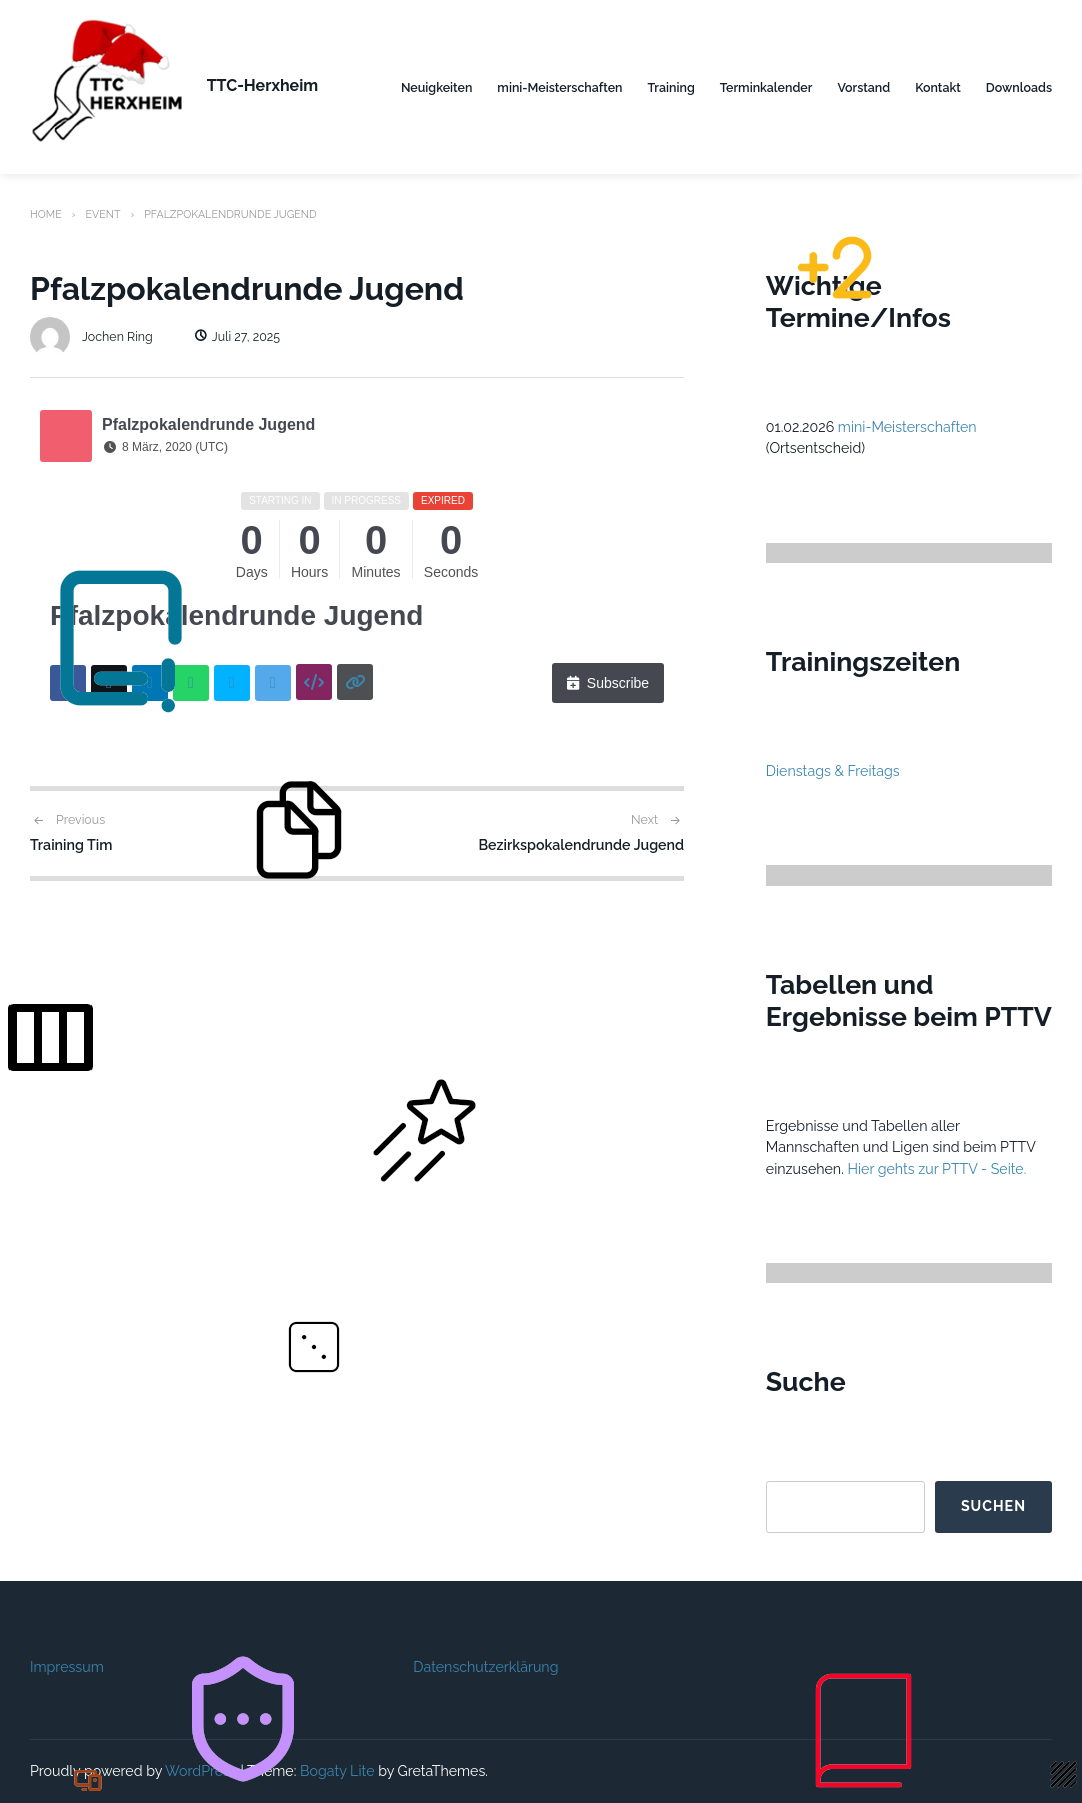 The height and width of the screenshot is (1803, 1082). I want to click on manage connected devices, so click(87, 1780).